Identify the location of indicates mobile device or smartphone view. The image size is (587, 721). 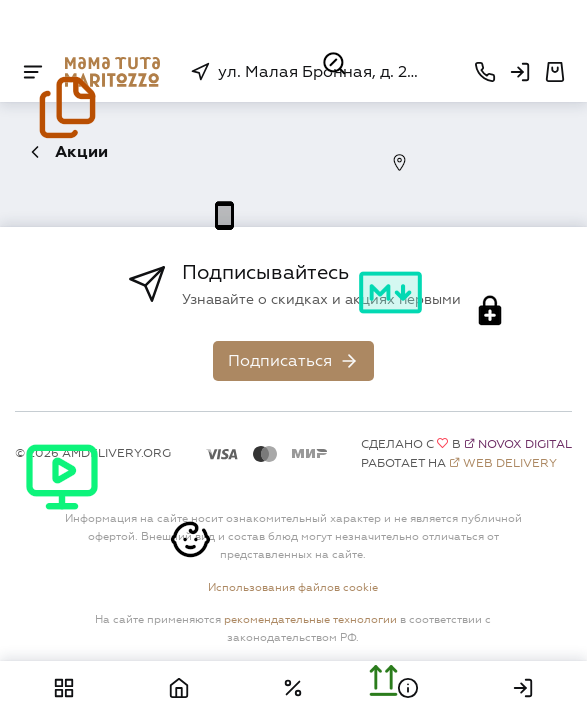
(224, 215).